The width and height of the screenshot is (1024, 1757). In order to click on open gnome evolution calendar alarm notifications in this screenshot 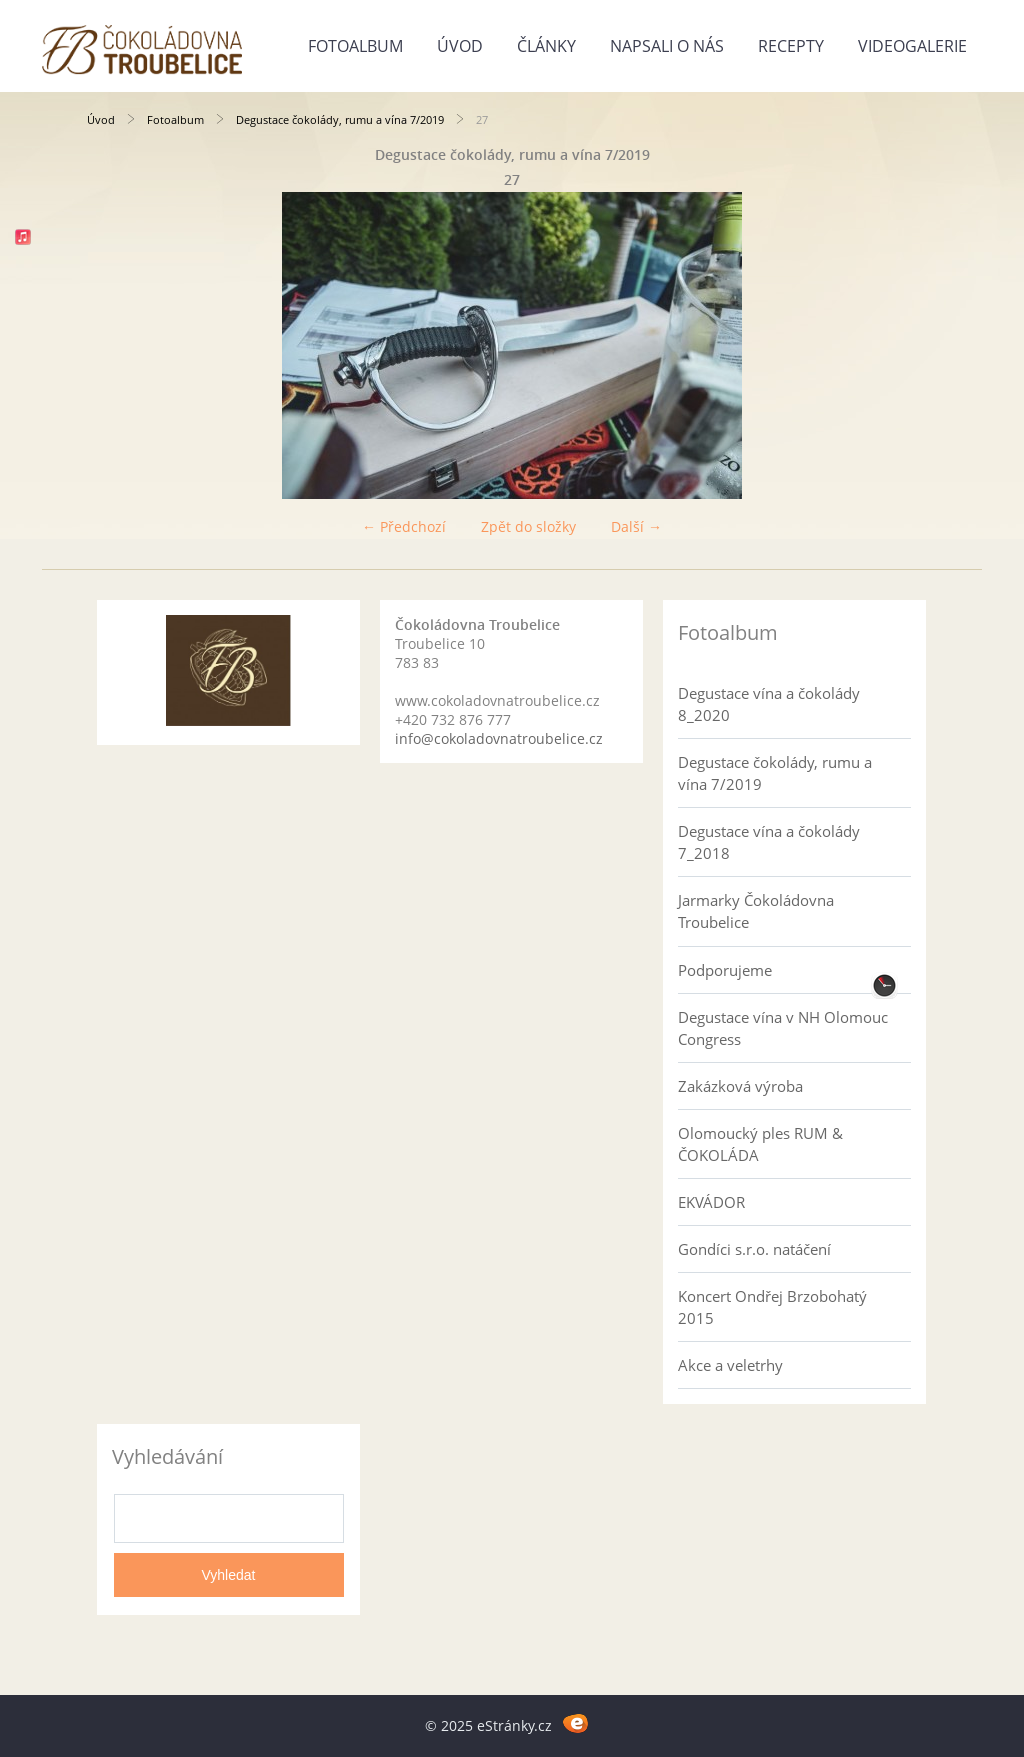, I will do `click(884, 985)`.